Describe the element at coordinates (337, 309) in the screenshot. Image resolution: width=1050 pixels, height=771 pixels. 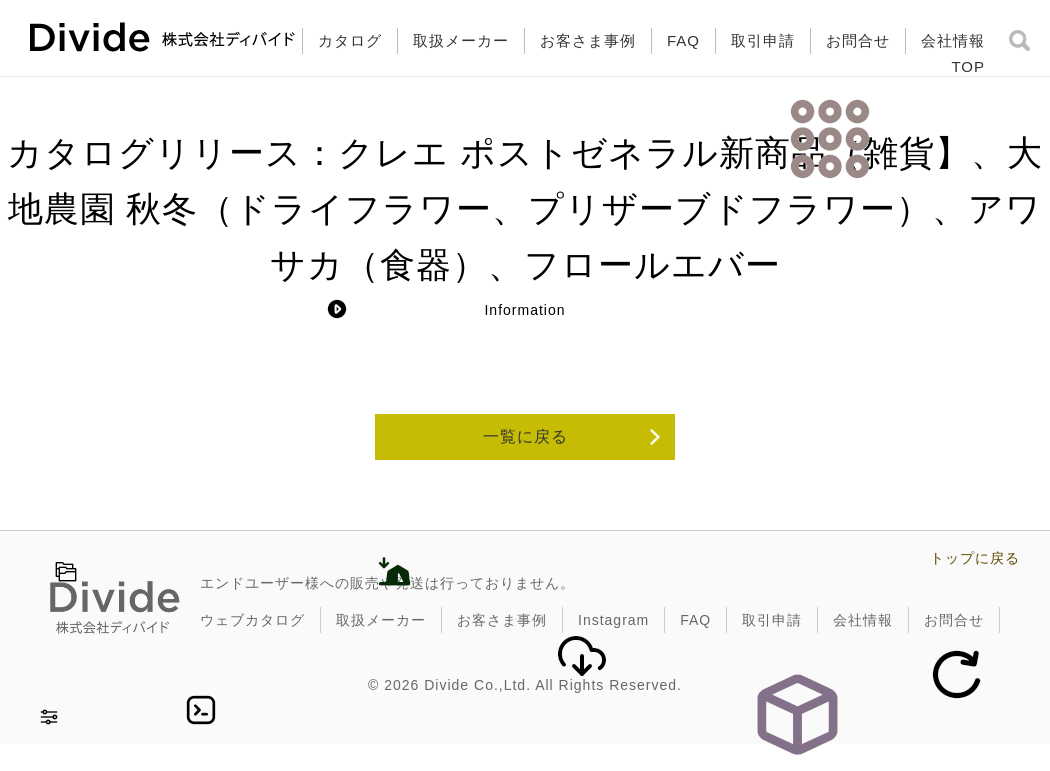
I see `play media or video content` at that location.